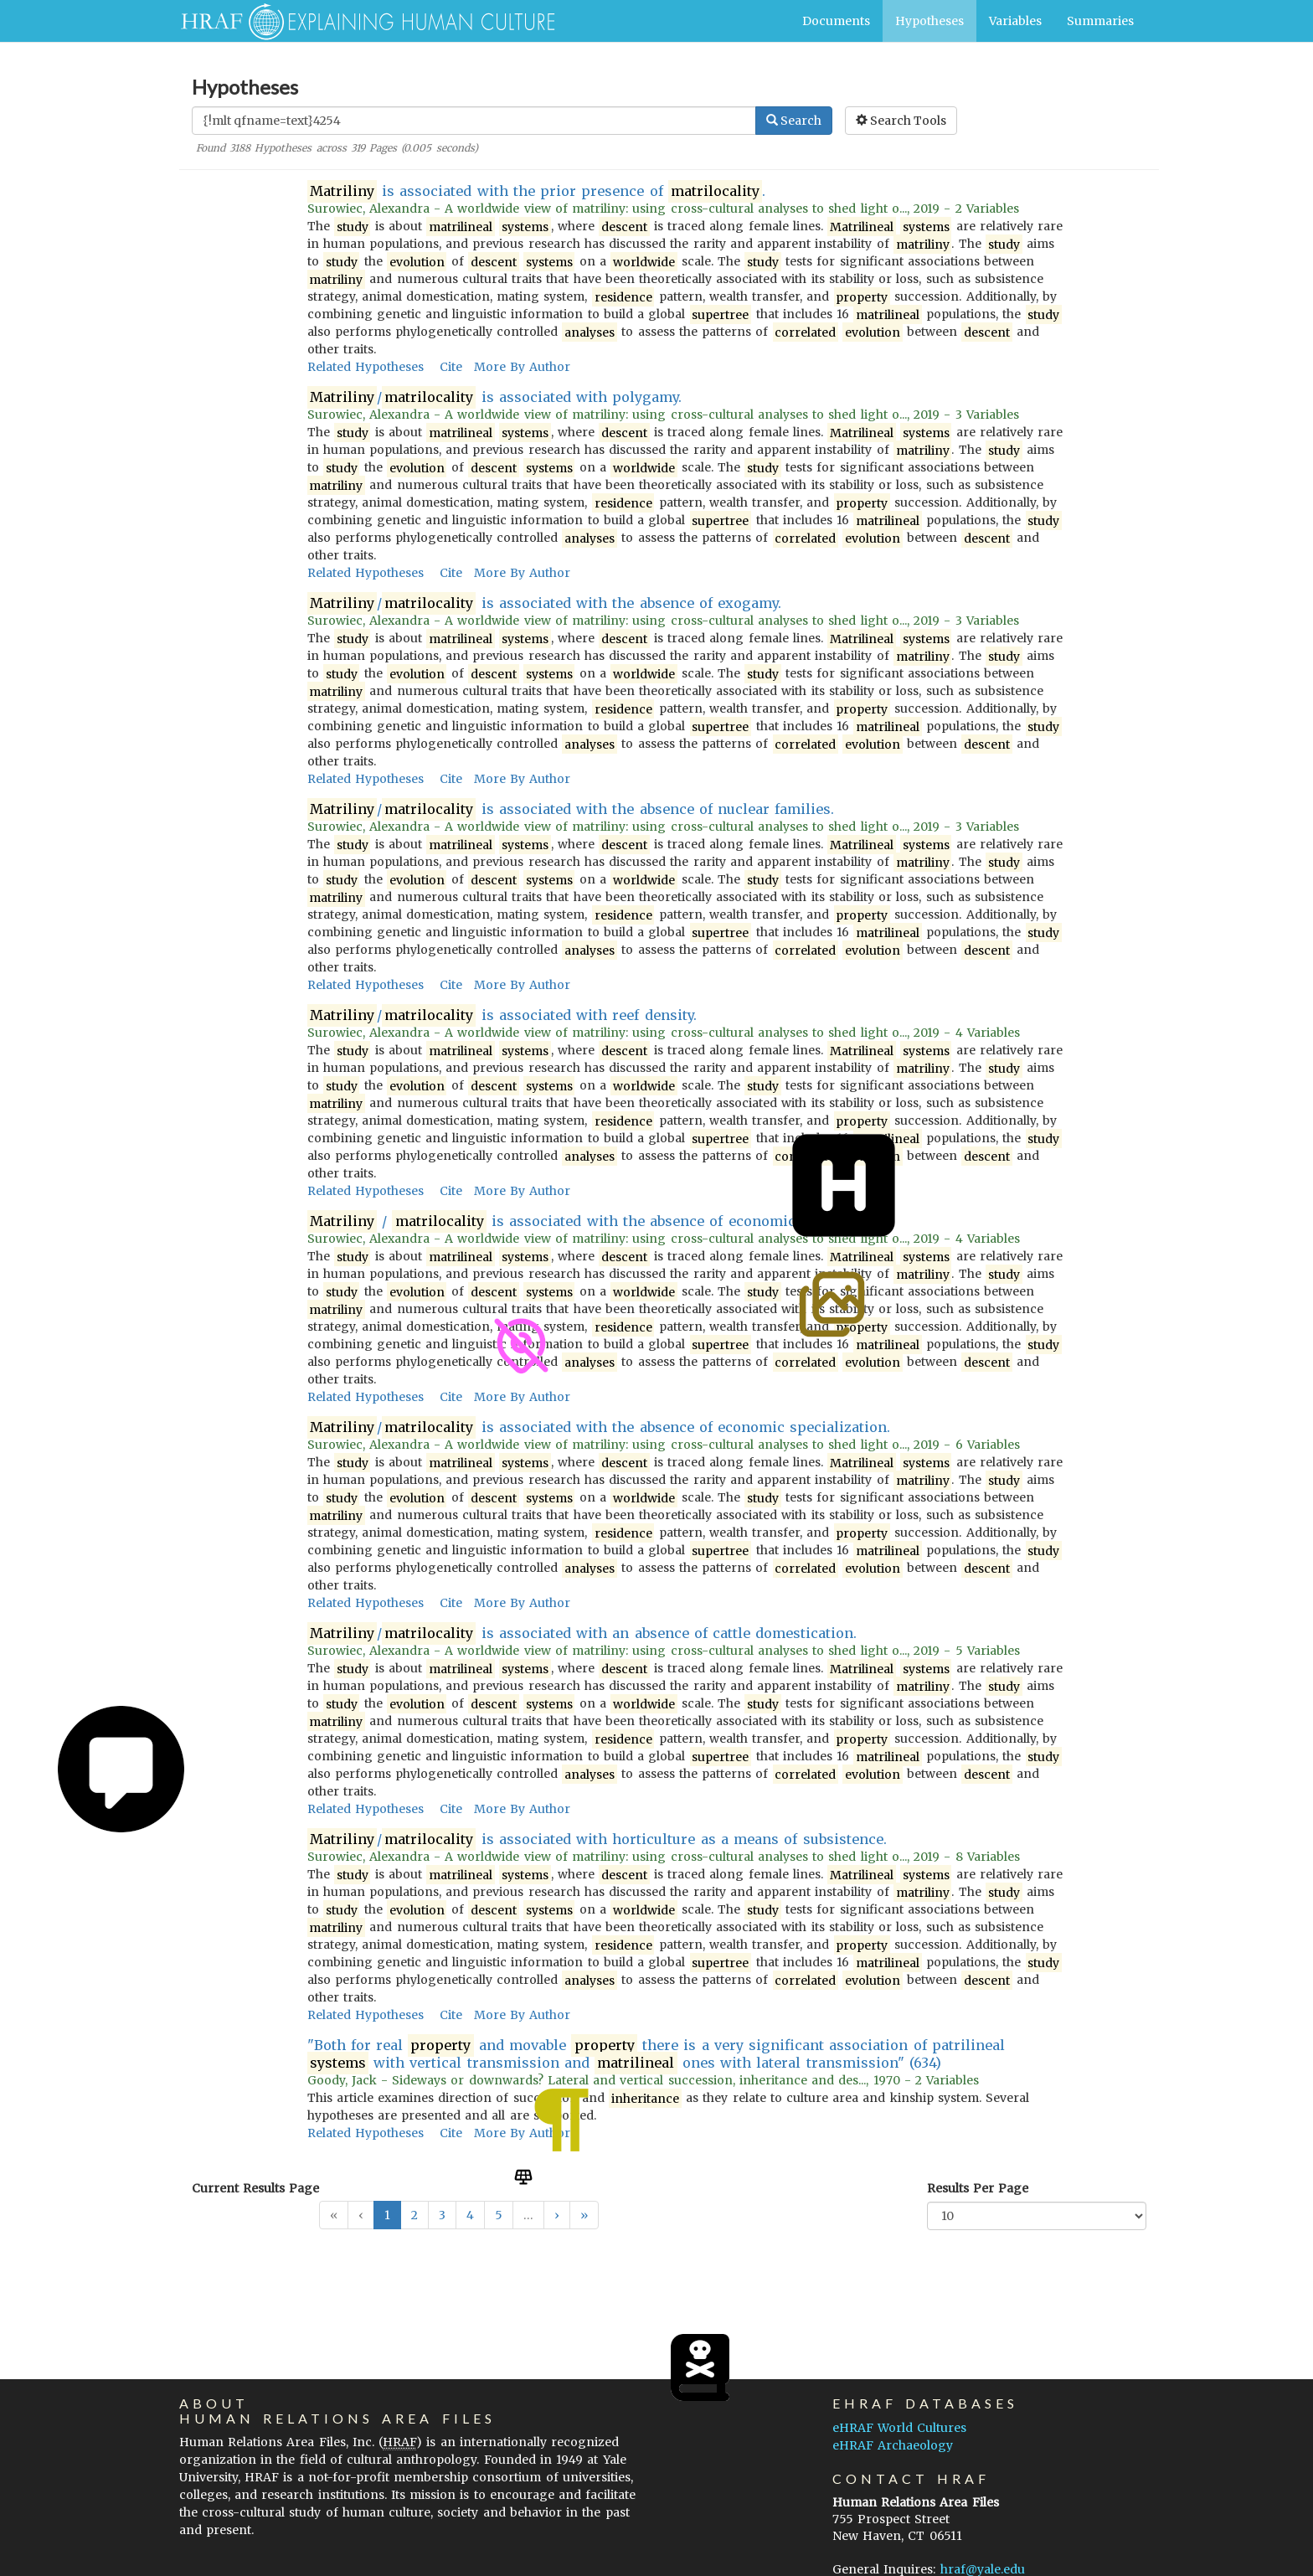 This screenshot has width=1313, height=2576. Describe the element at coordinates (700, 2367) in the screenshot. I see `access dark mode or spooky theme settings` at that location.